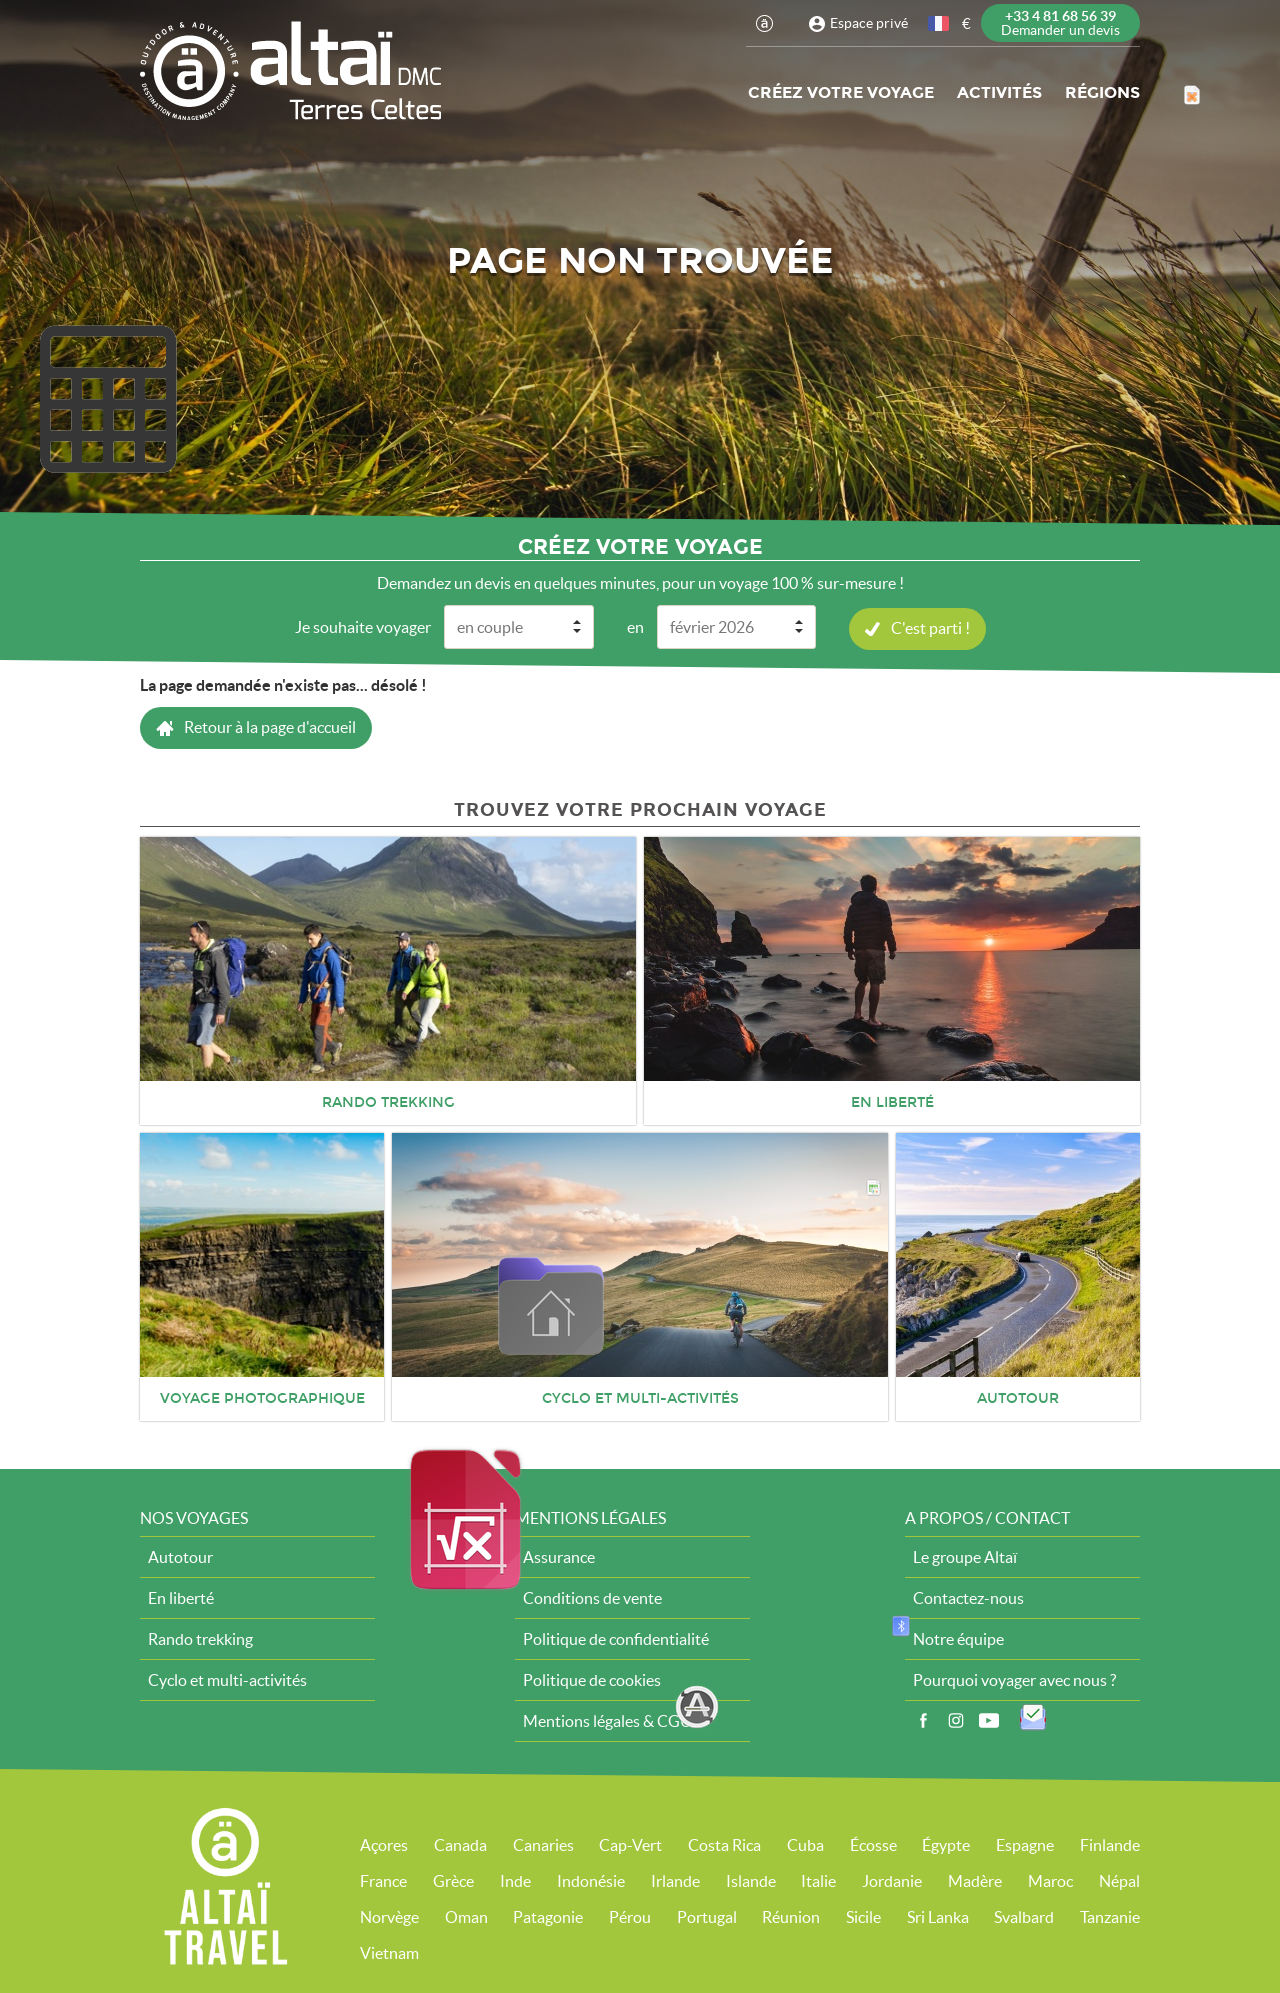 The image size is (1280, 1993). What do you see at coordinates (901, 1626) in the screenshot?
I see `indicates bluetooth is currently enabled and active` at bounding box center [901, 1626].